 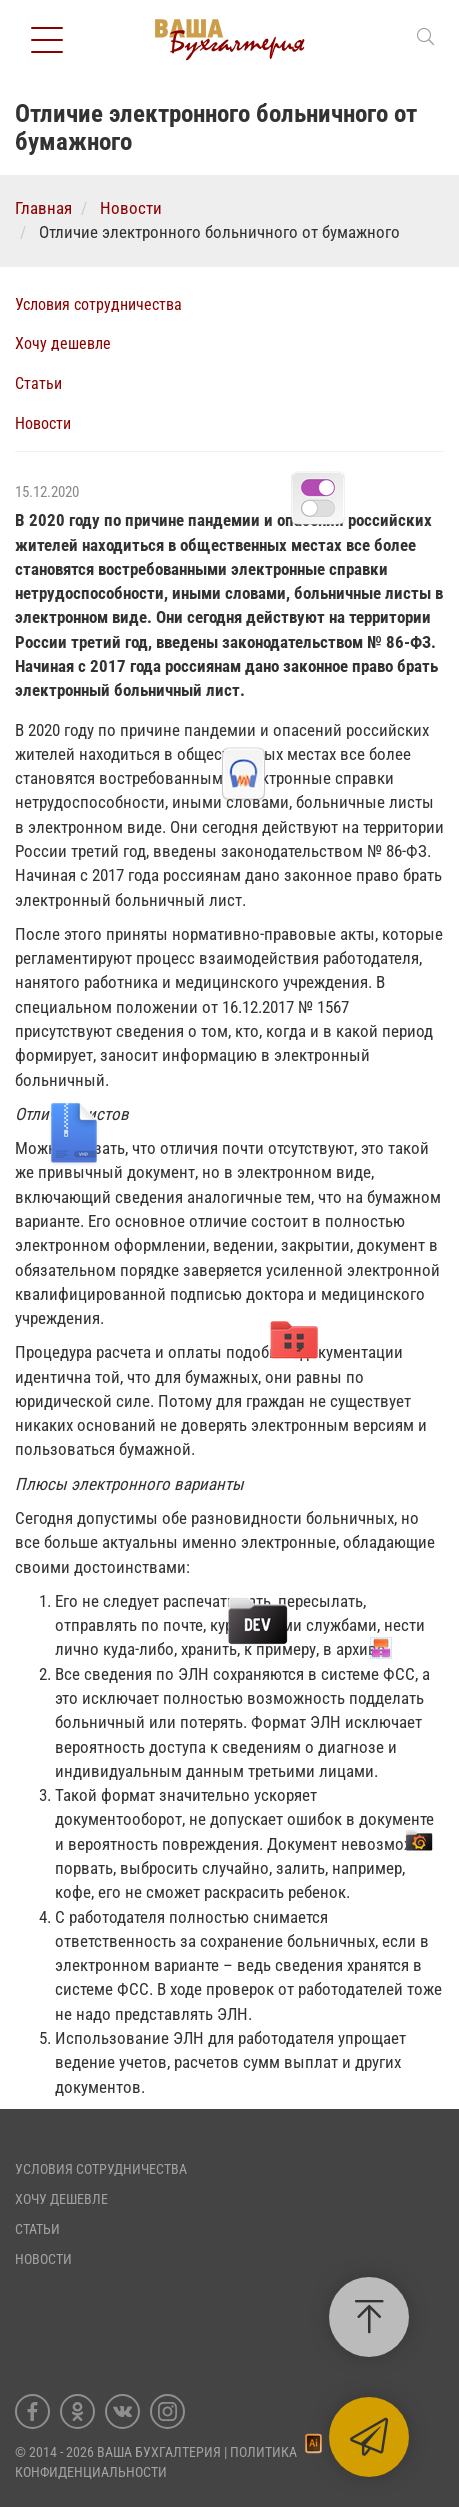 What do you see at coordinates (419, 1841) in the screenshot?
I see `open grafana project folder` at bounding box center [419, 1841].